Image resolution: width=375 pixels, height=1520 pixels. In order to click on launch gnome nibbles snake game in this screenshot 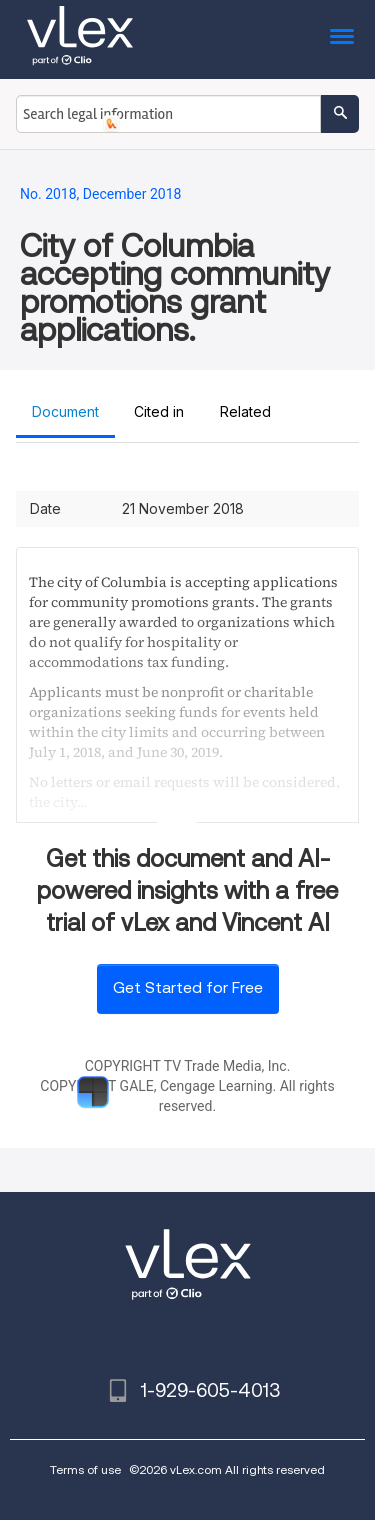, I will do `click(111, 123)`.